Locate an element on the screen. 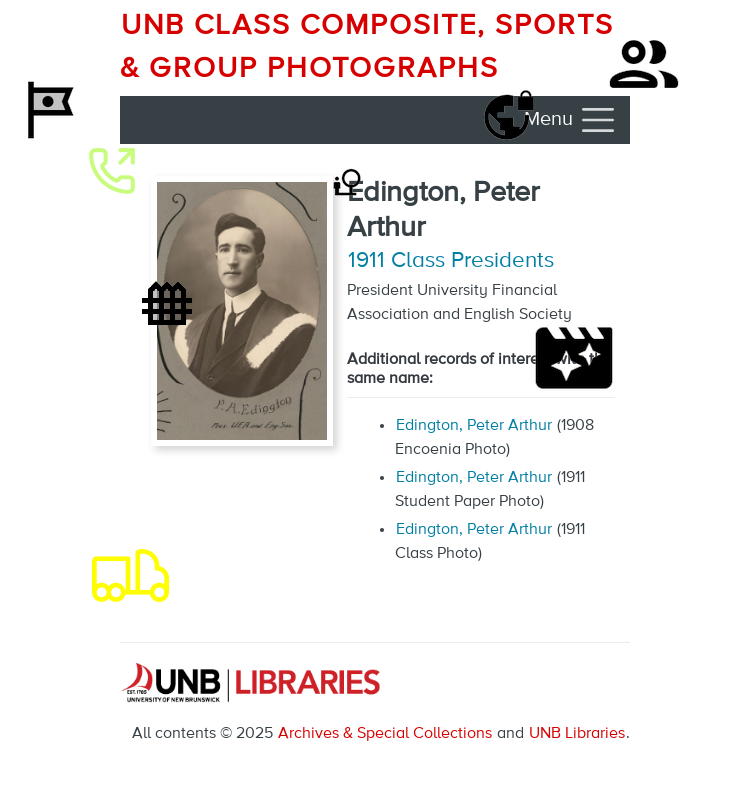 The height and width of the screenshot is (810, 749). apply visual effects or filters to a video is located at coordinates (574, 358).